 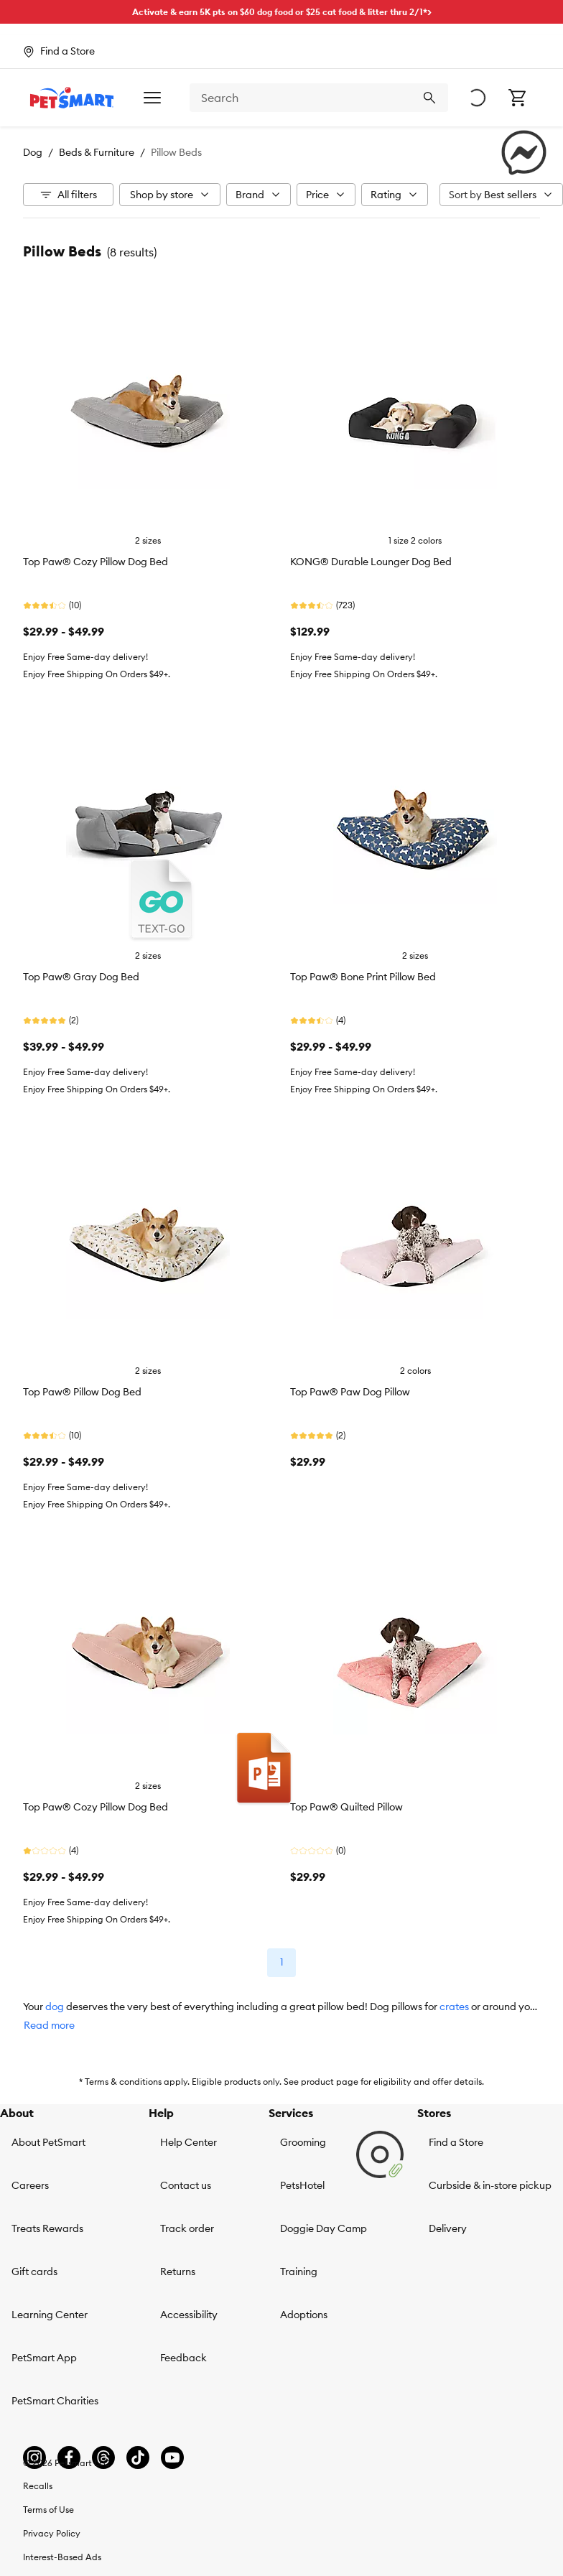 What do you see at coordinates (264, 1767) in the screenshot?
I see `powerpoint template file with macros enabled` at bounding box center [264, 1767].